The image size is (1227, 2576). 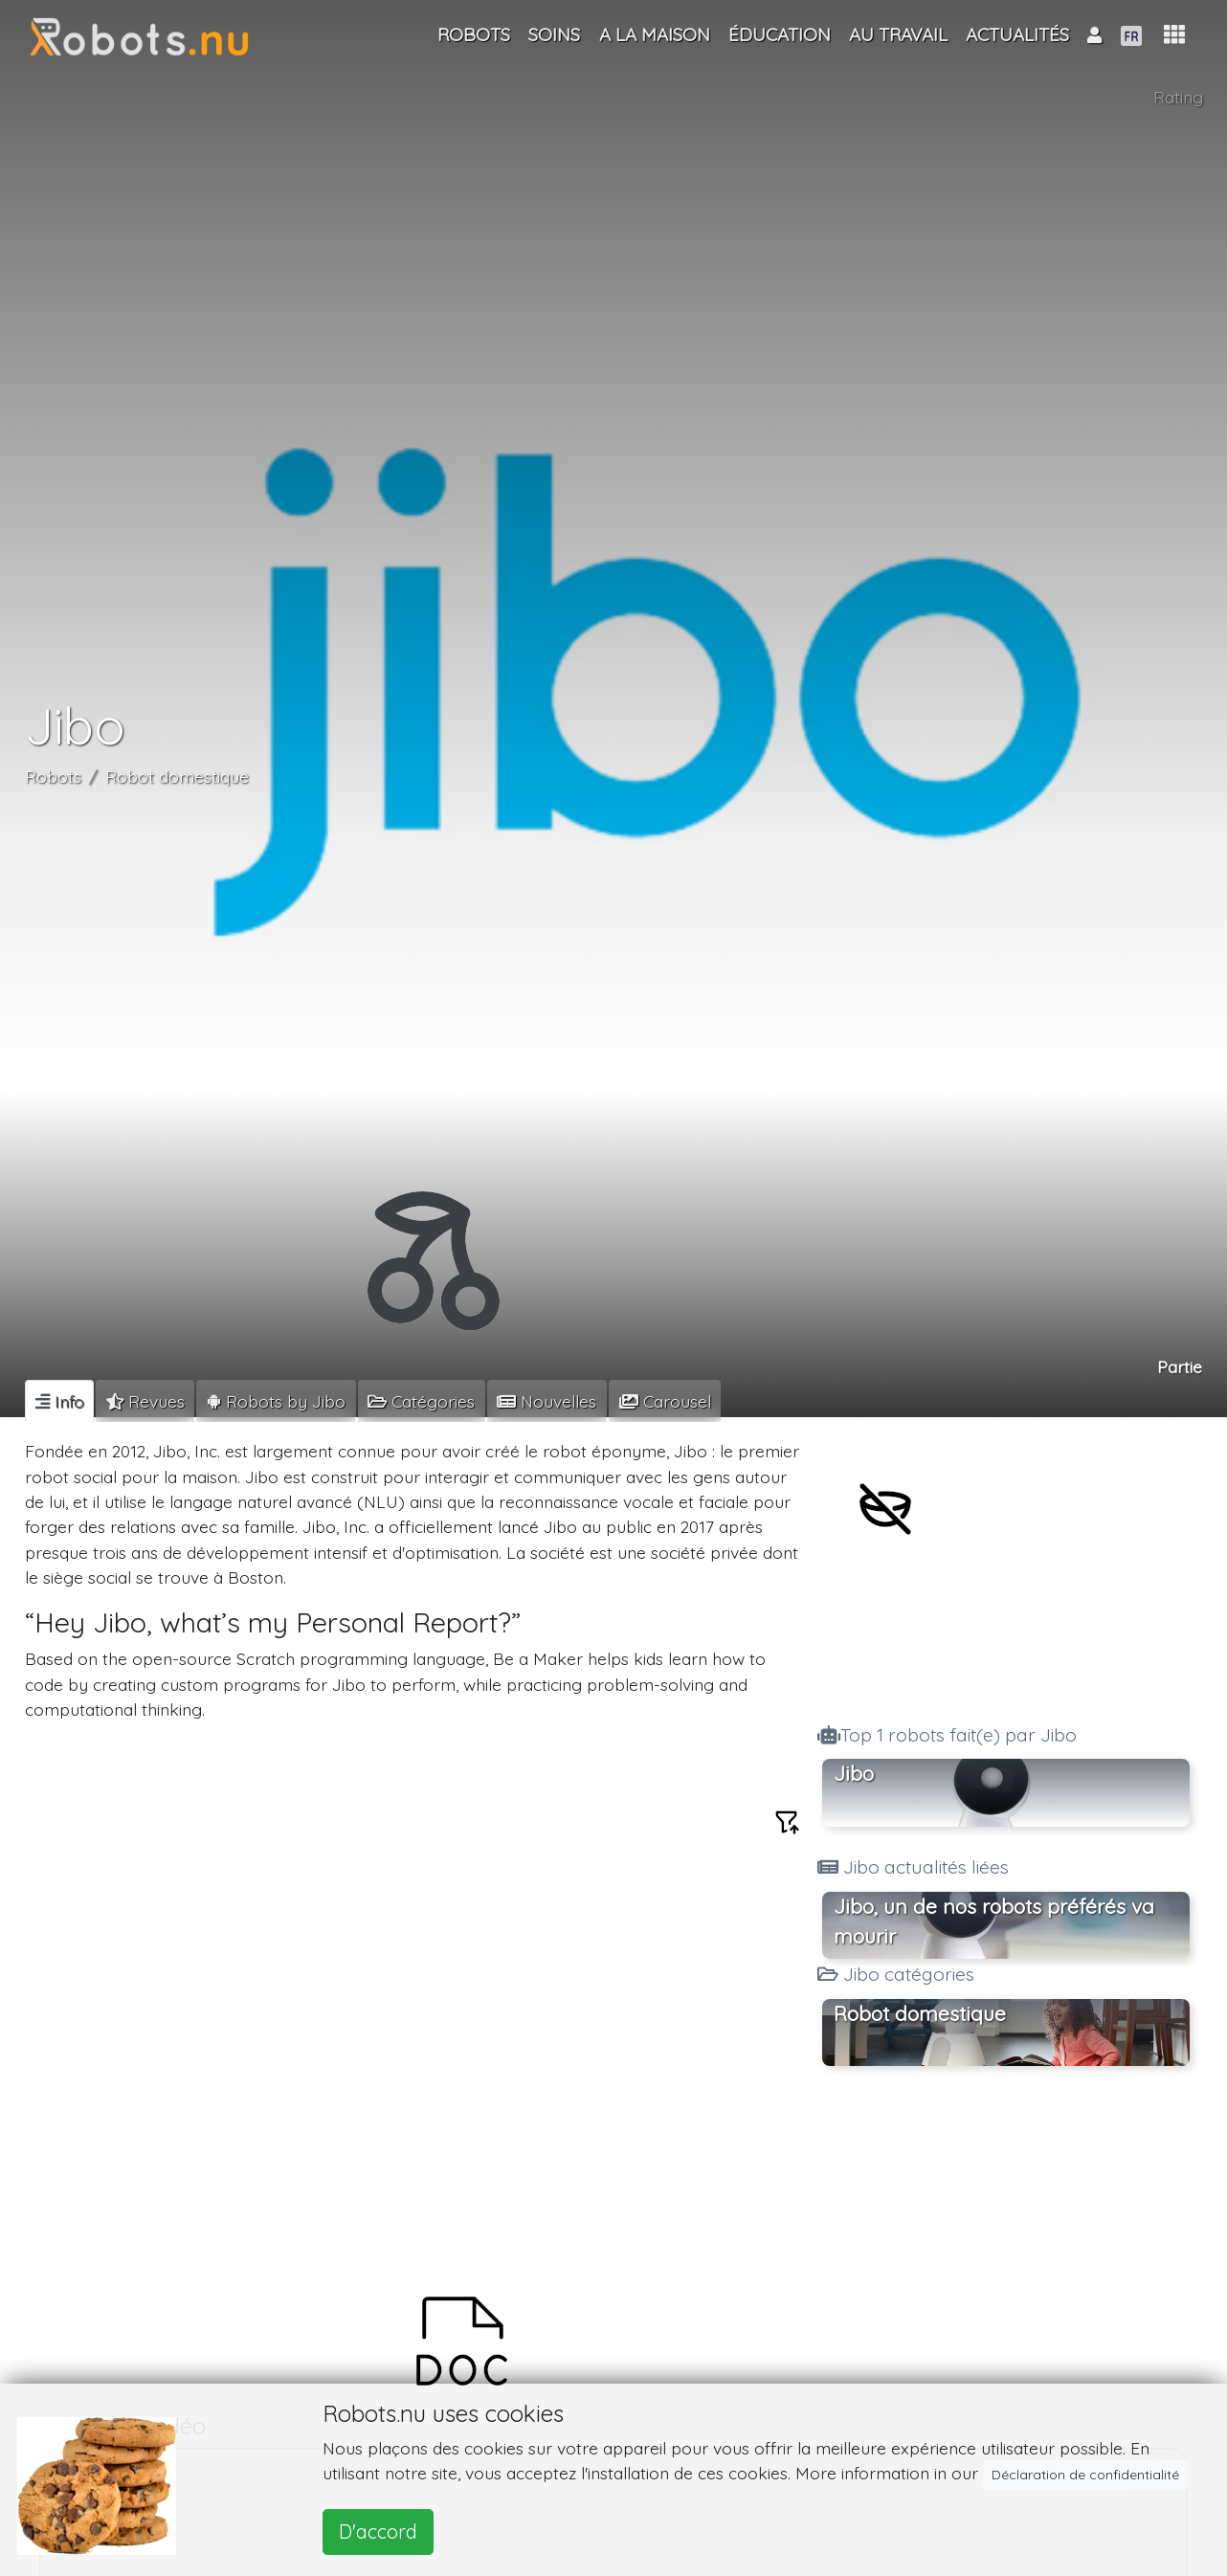 What do you see at coordinates (786, 1821) in the screenshot?
I see `sort filtered results in ascending order` at bounding box center [786, 1821].